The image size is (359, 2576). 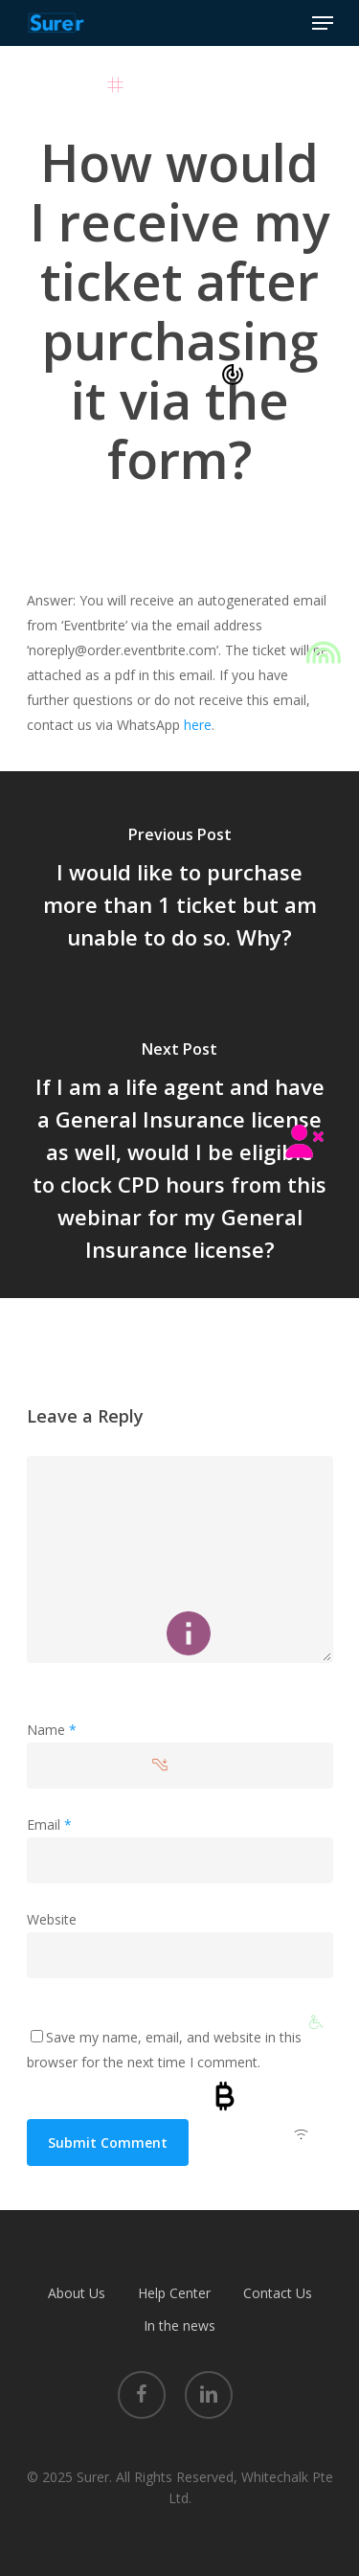 I want to click on view more information or details, so click(x=189, y=1633).